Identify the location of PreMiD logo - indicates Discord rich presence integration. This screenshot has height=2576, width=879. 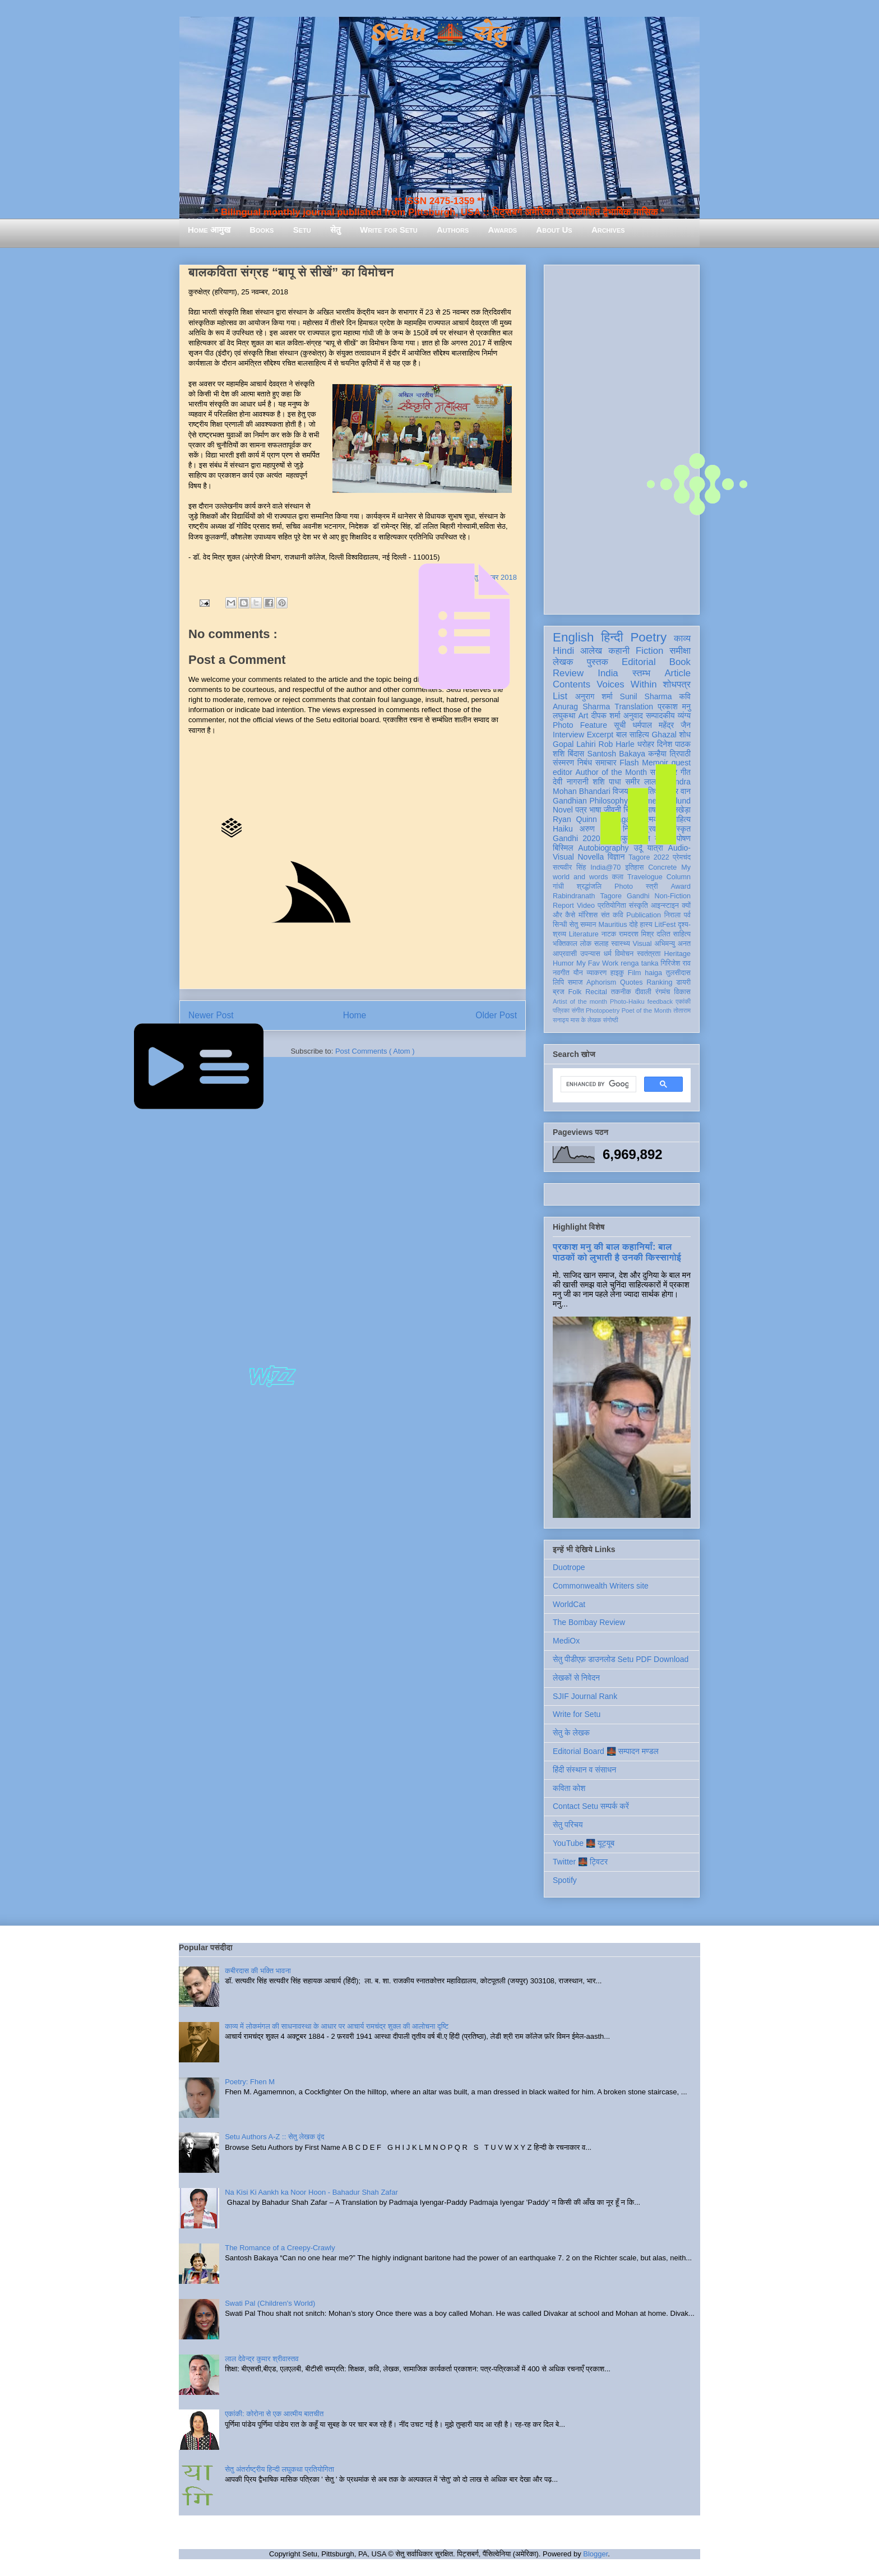
(198, 1066).